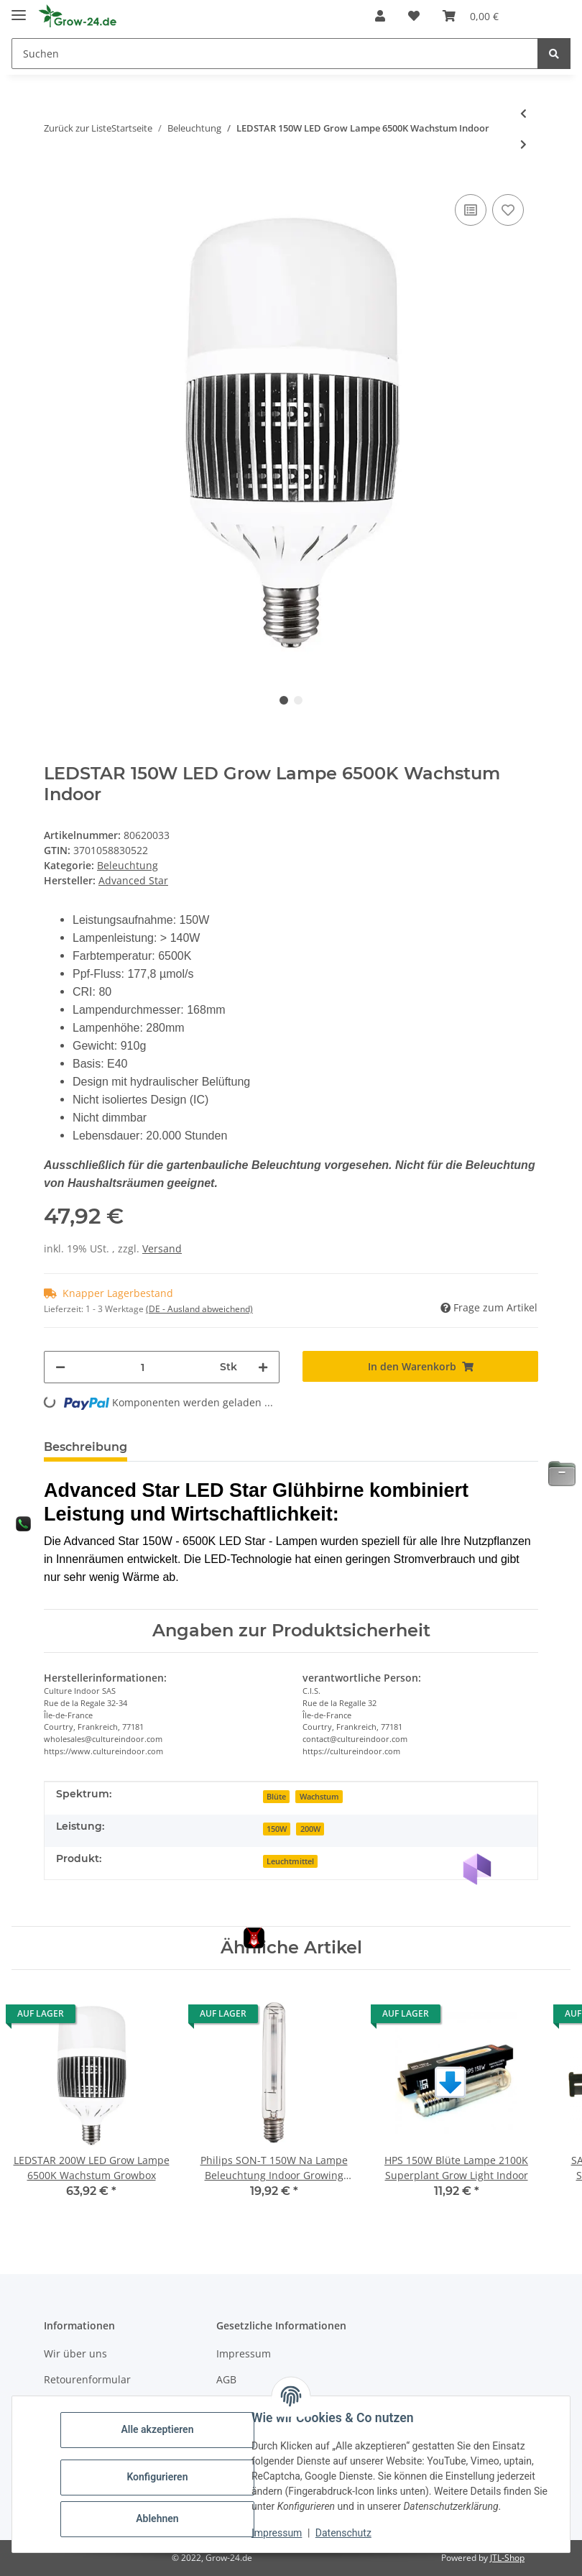 The height and width of the screenshot is (2576, 582). What do you see at coordinates (562, 1473) in the screenshot?
I see `open the file manager` at bounding box center [562, 1473].